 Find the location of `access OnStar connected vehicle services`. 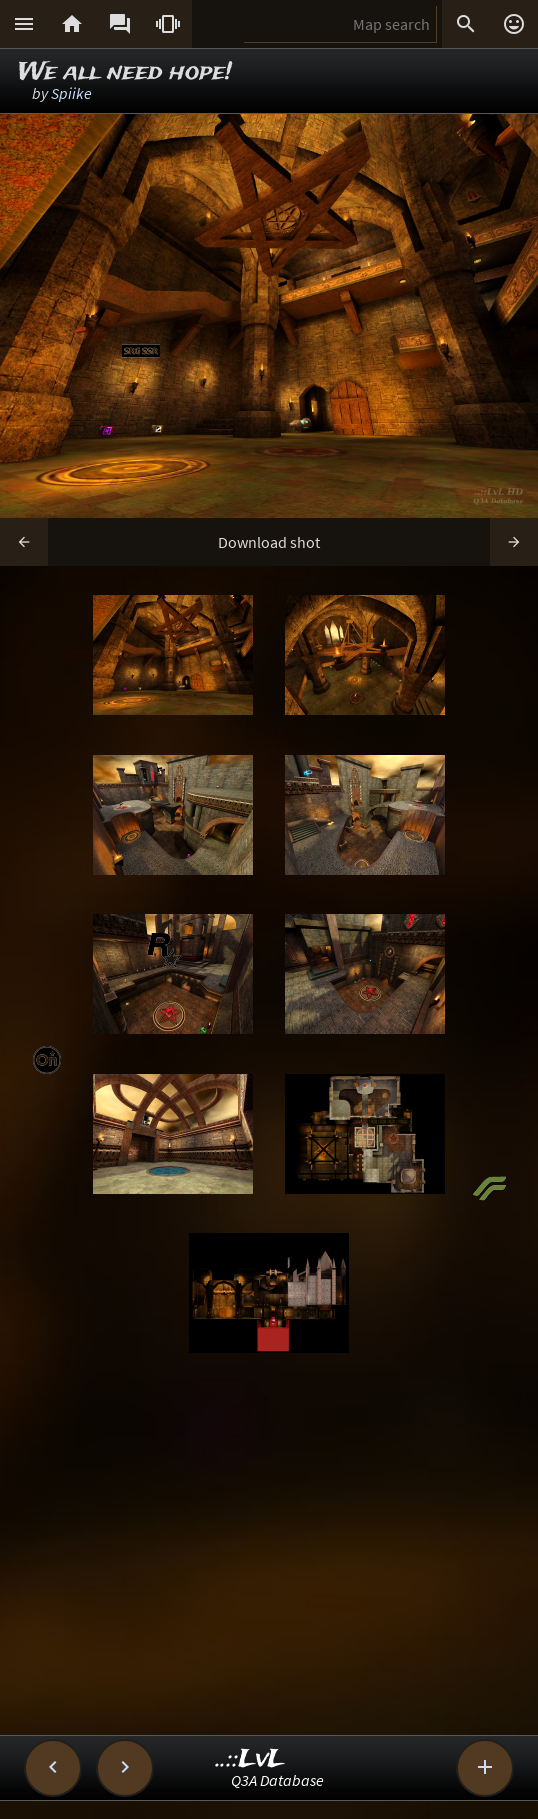

access OnStar connected vehicle services is located at coordinates (47, 1060).